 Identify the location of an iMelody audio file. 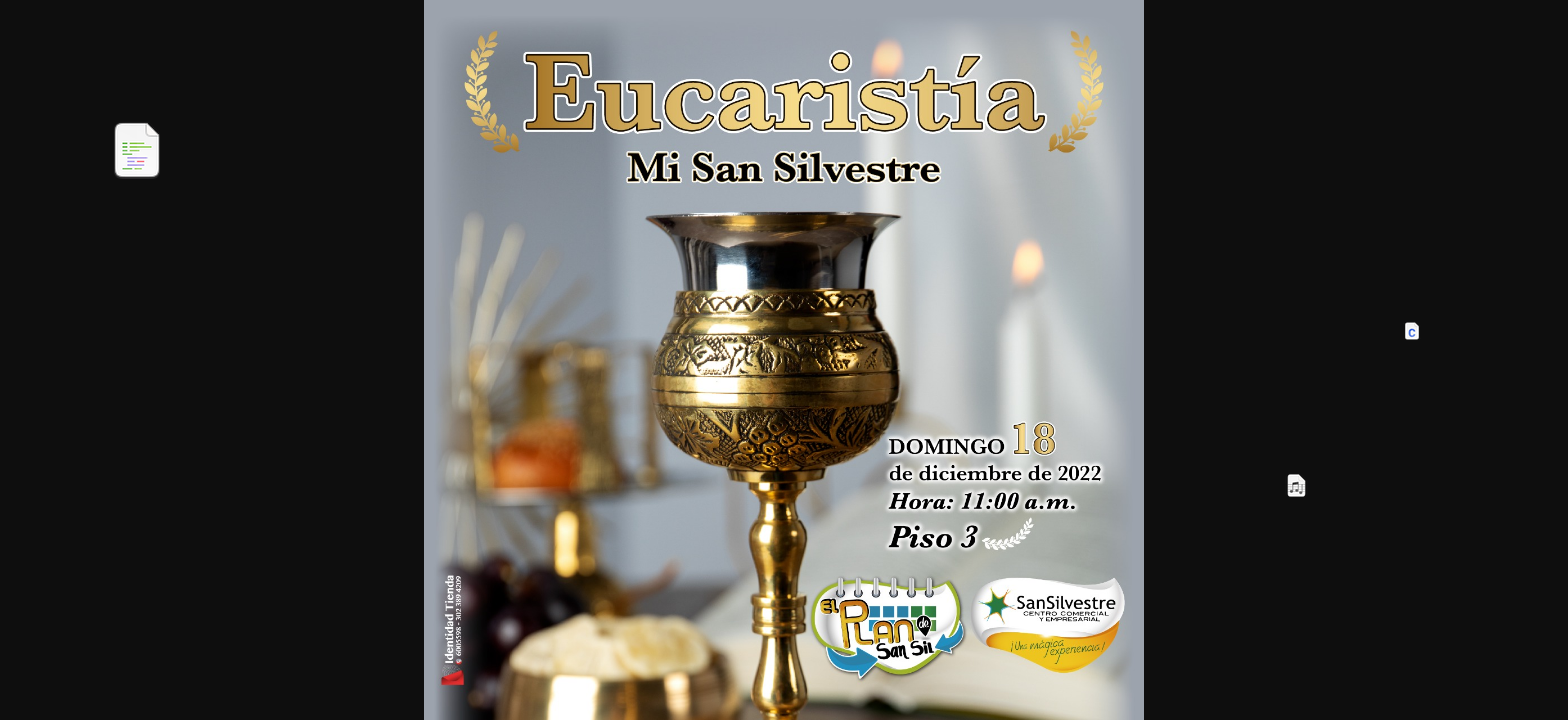
(1296, 485).